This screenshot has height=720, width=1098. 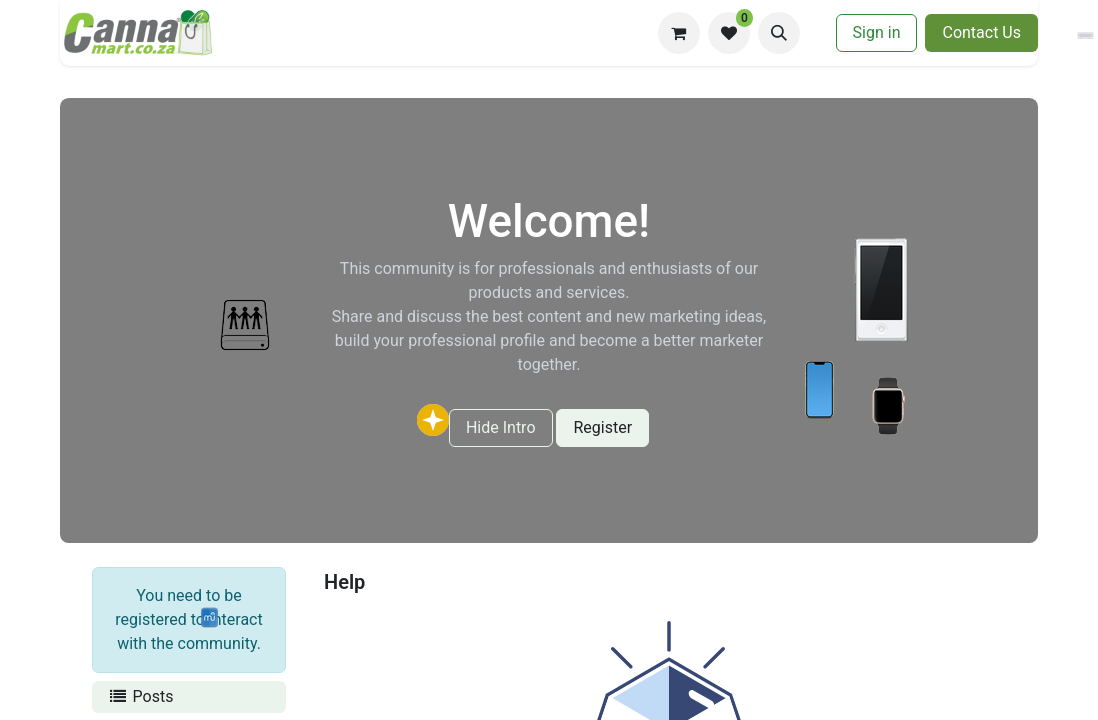 I want to click on iPhone 14 device icon, so click(x=819, y=390).